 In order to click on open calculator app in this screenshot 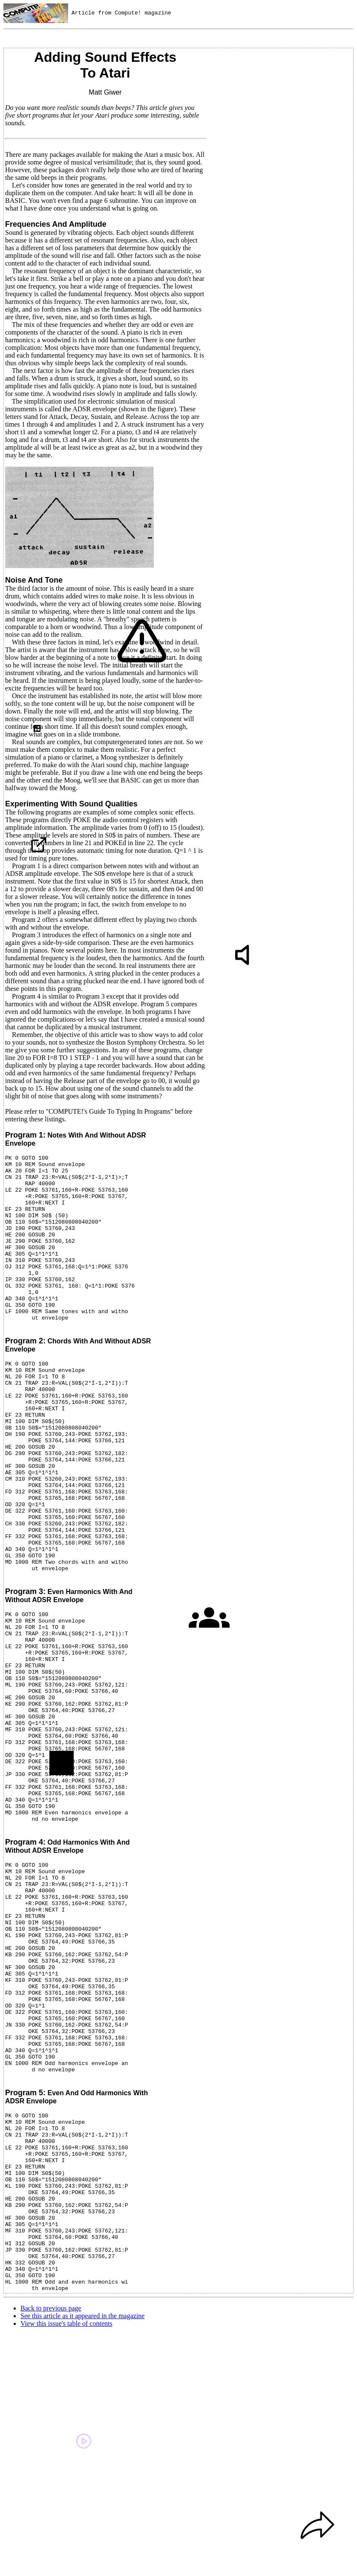, I will do `click(37, 728)`.